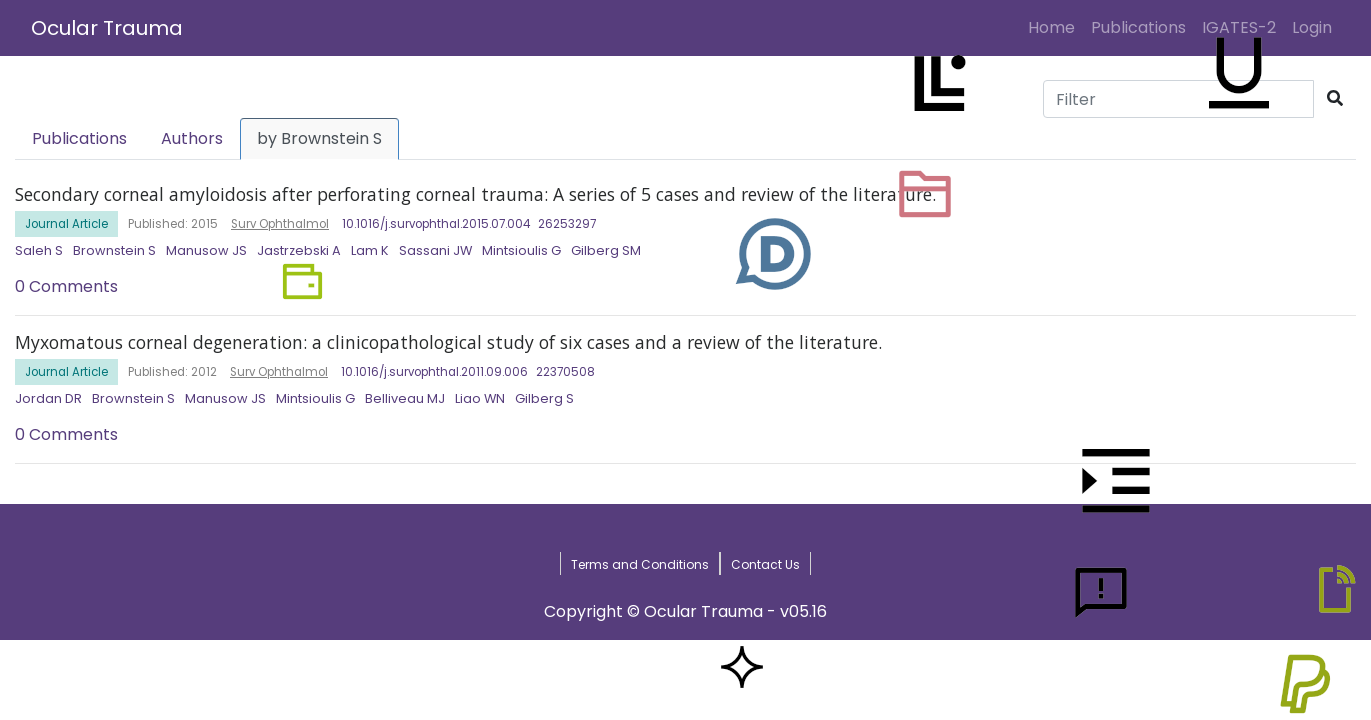 The width and height of the screenshot is (1371, 720). I want to click on open Google Gemini AI assistant, so click(742, 667).